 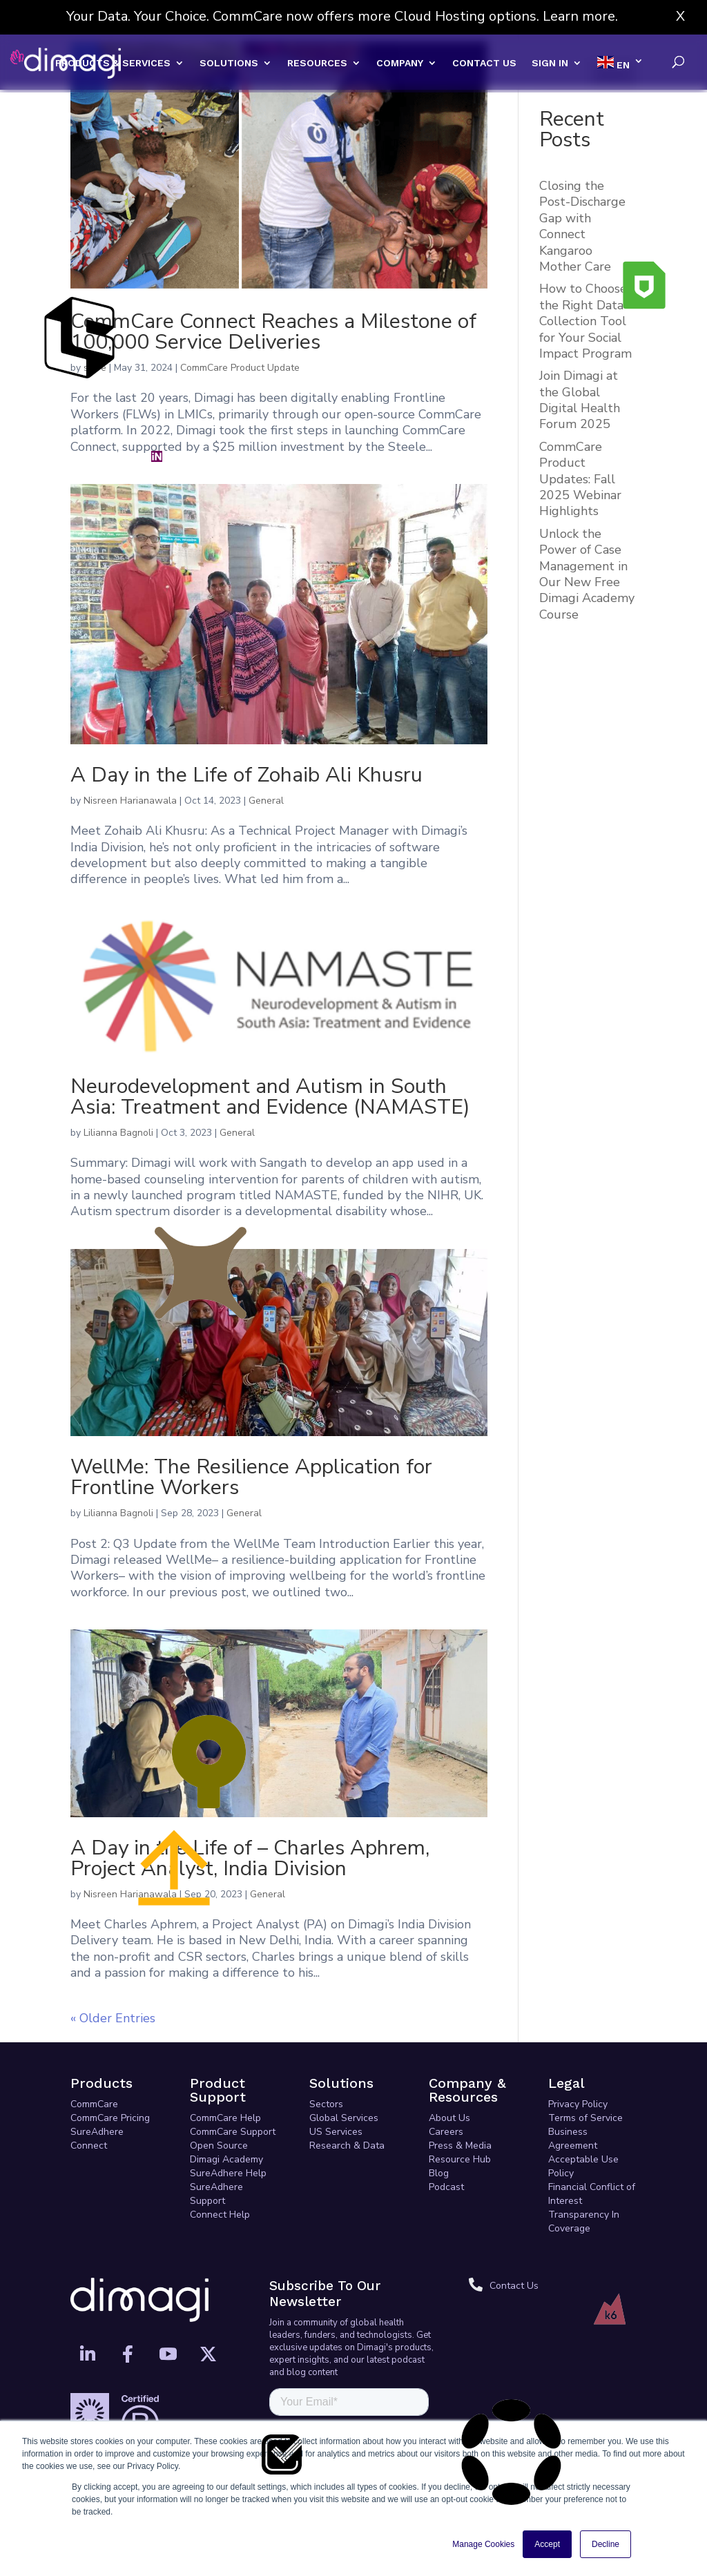 What do you see at coordinates (200, 1272) in the screenshot?
I see `nextra documentation framework logo` at bounding box center [200, 1272].